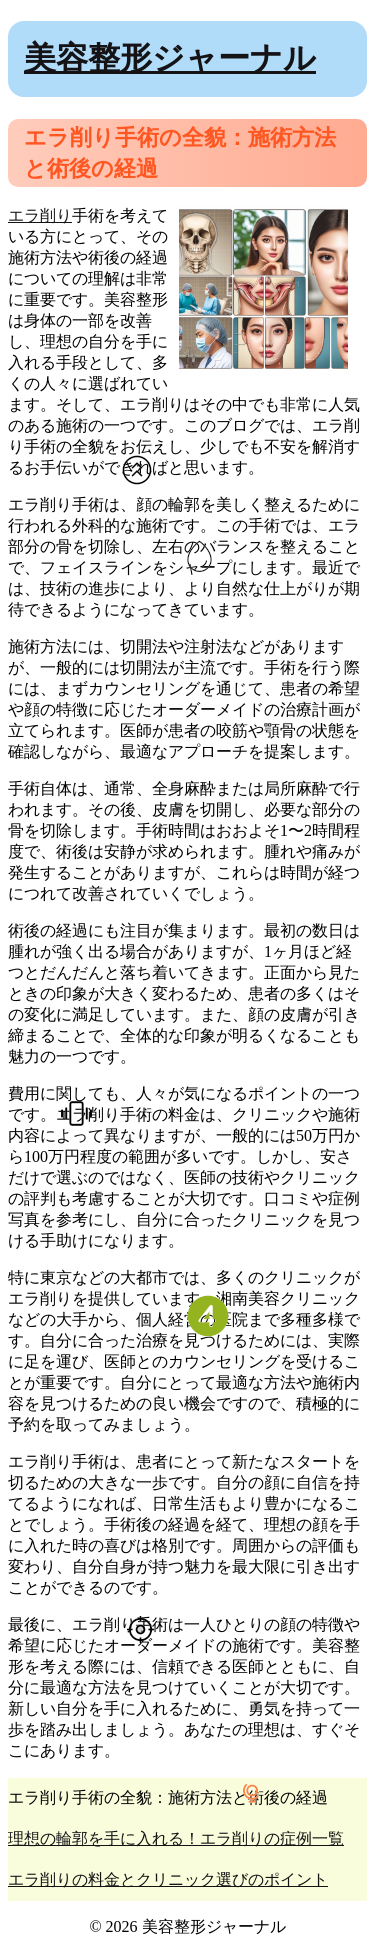  I want to click on center map on current location, so click(140, 1629).